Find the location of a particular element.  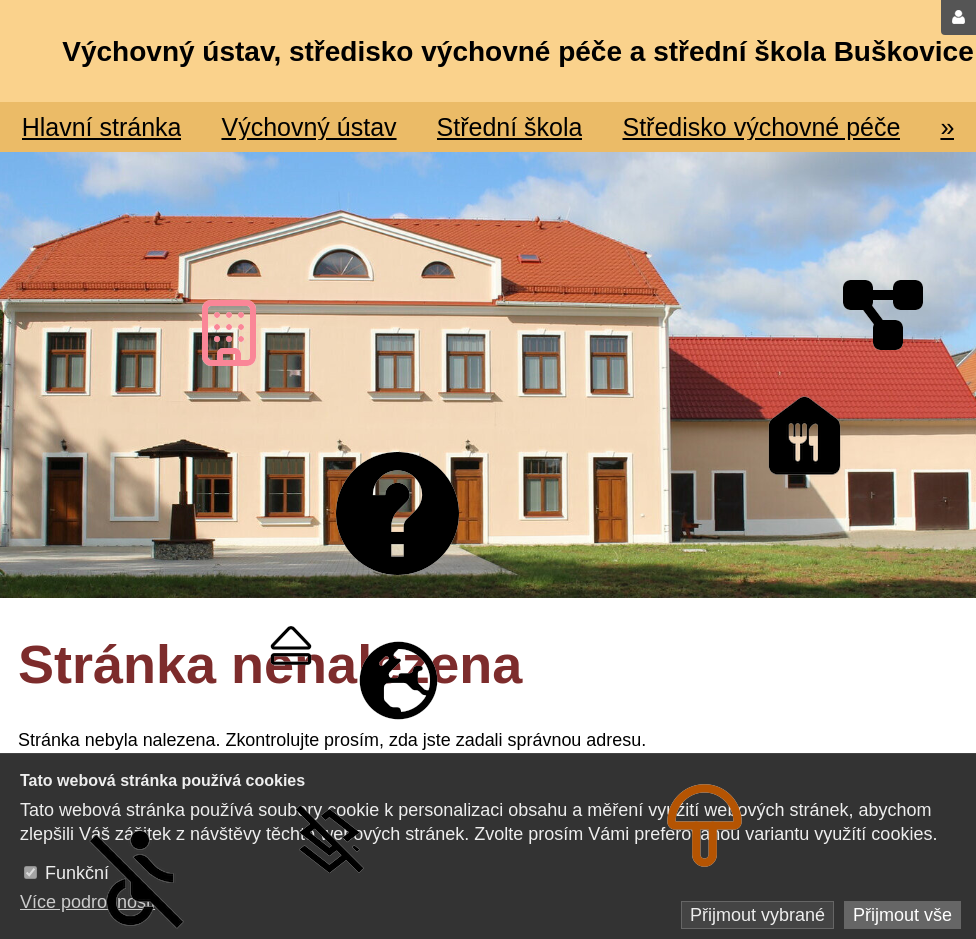

view office or business location is located at coordinates (229, 333).